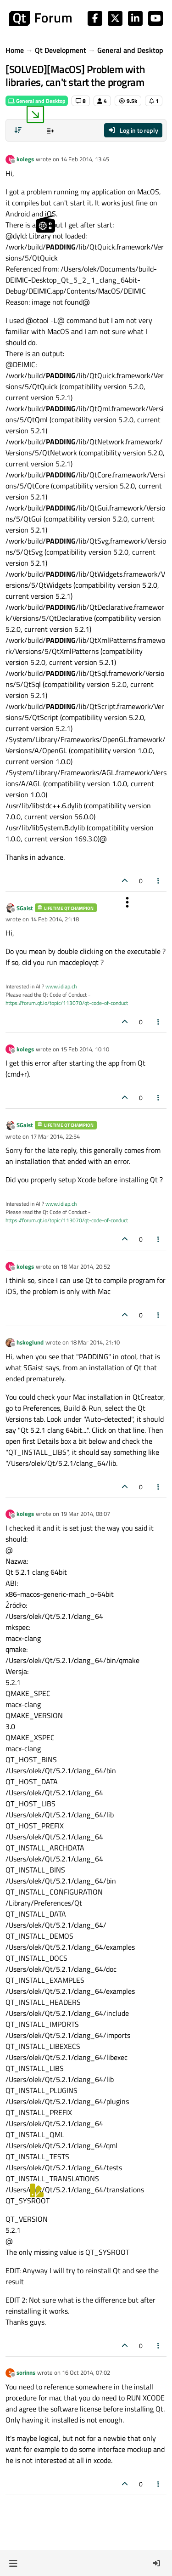 This screenshot has width=172, height=2576. I want to click on add a new item to the list, so click(50, 131).